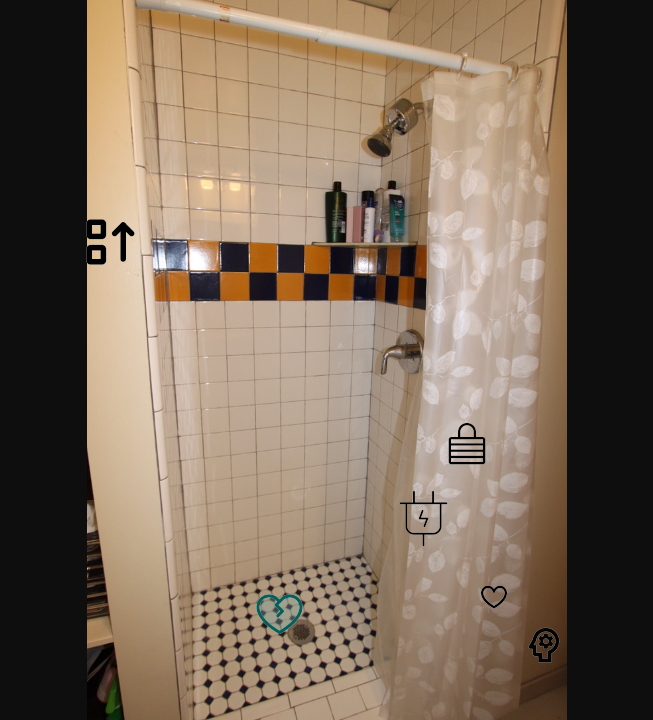 Image resolution: width=653 pixels, height=720 pixels. Describe the element at coordinates (494, 597) in the screenshot. I see `like or favorite an item` at that location.